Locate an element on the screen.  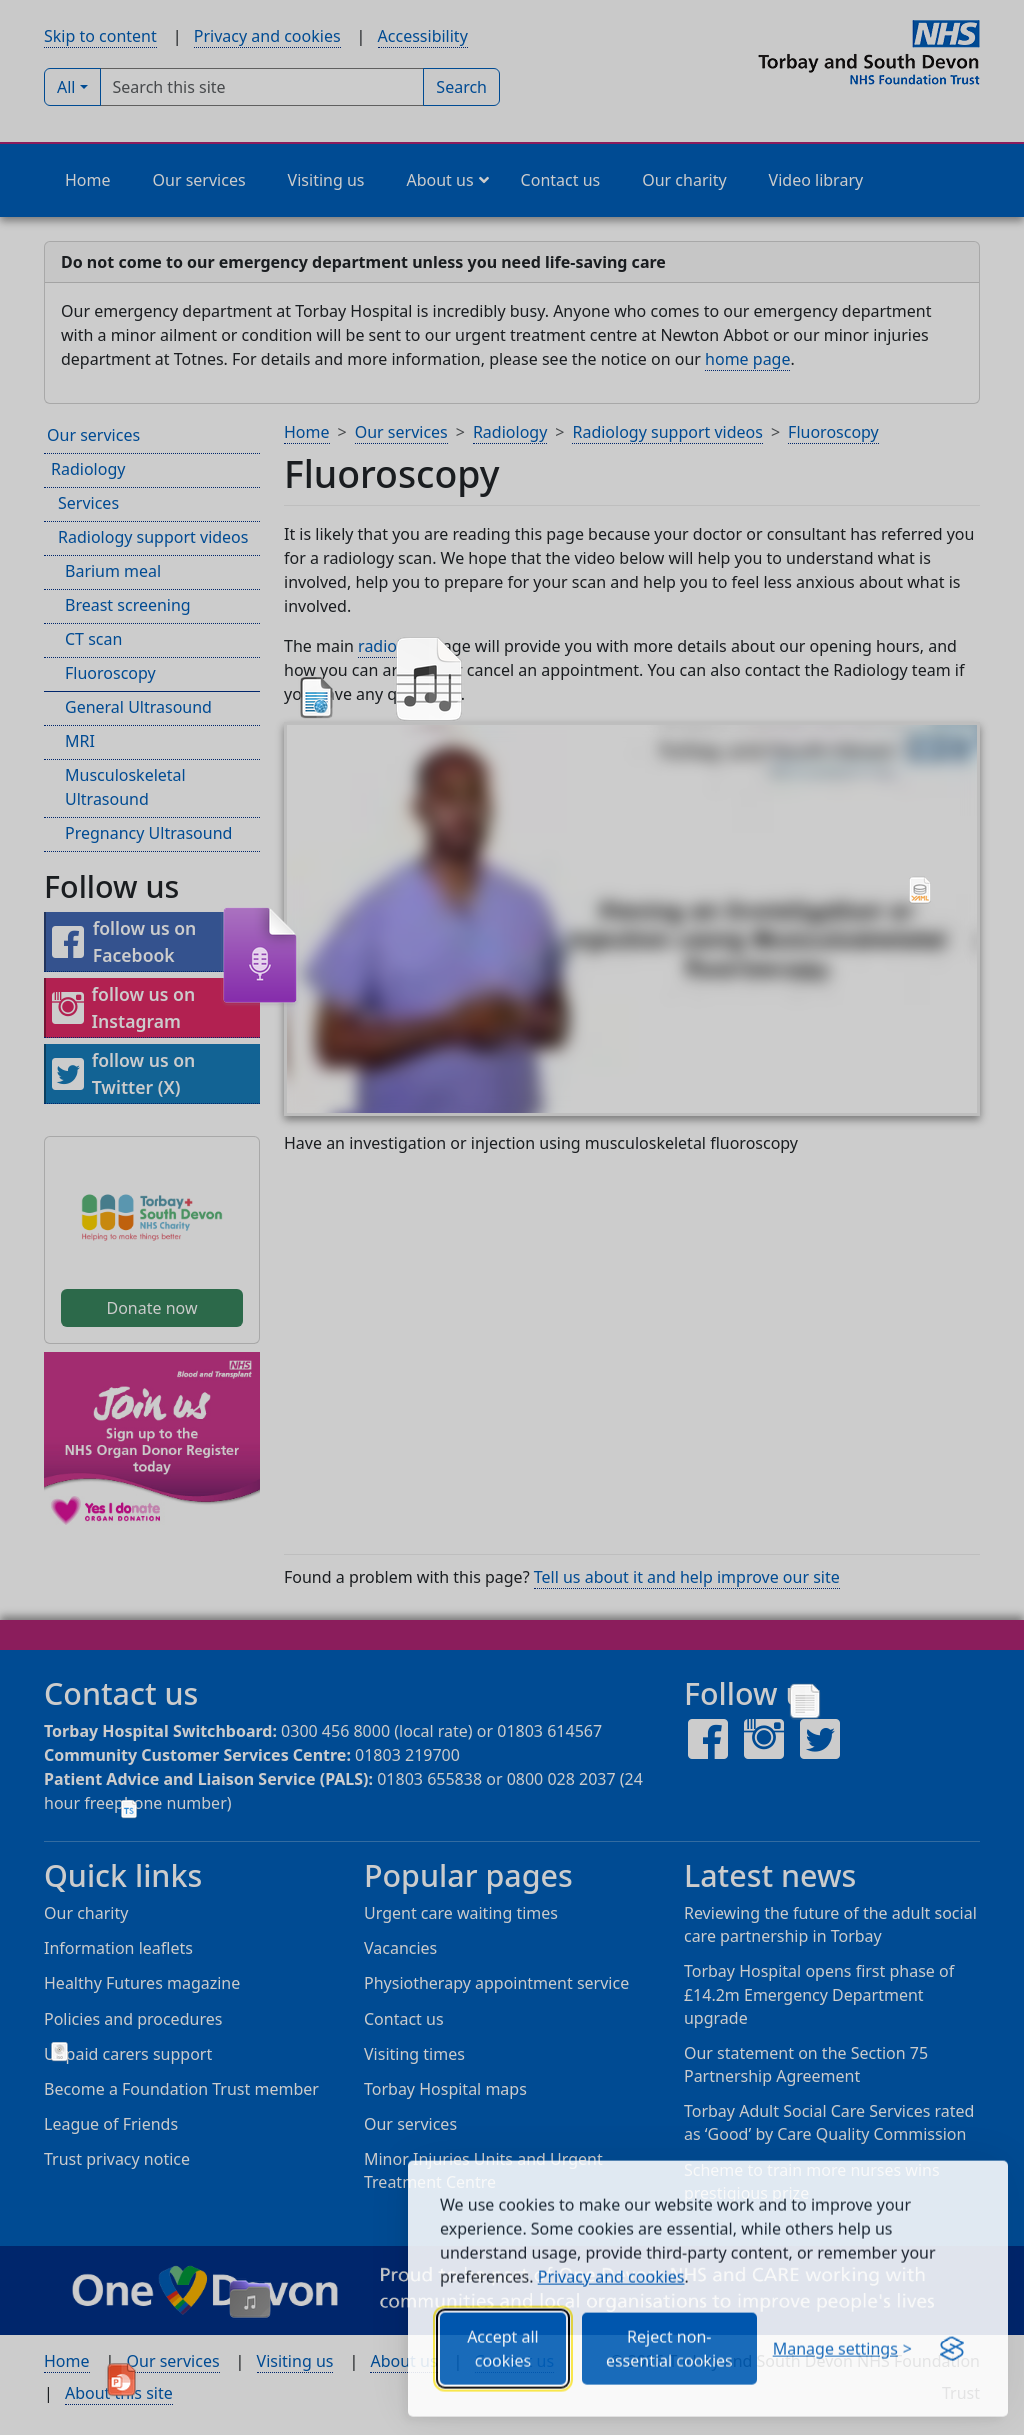
a typescript source code file is located at coordinates (129, 1809).